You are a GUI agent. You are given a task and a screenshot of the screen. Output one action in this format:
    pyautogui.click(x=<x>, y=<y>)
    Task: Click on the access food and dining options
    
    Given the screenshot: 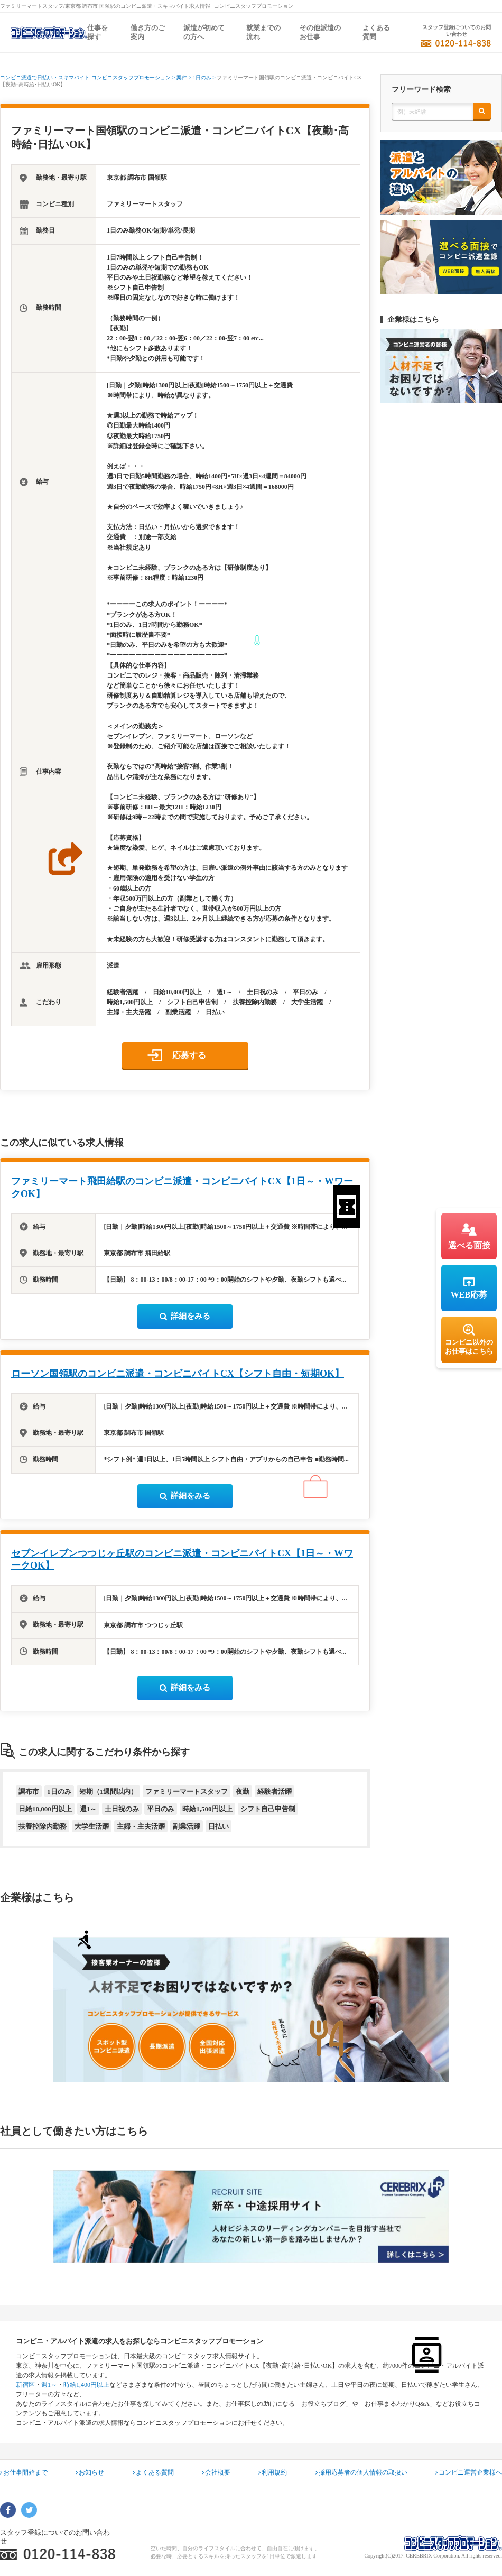 What is the action you would take?
    pyautogui.click(x=327, y=2037)
    